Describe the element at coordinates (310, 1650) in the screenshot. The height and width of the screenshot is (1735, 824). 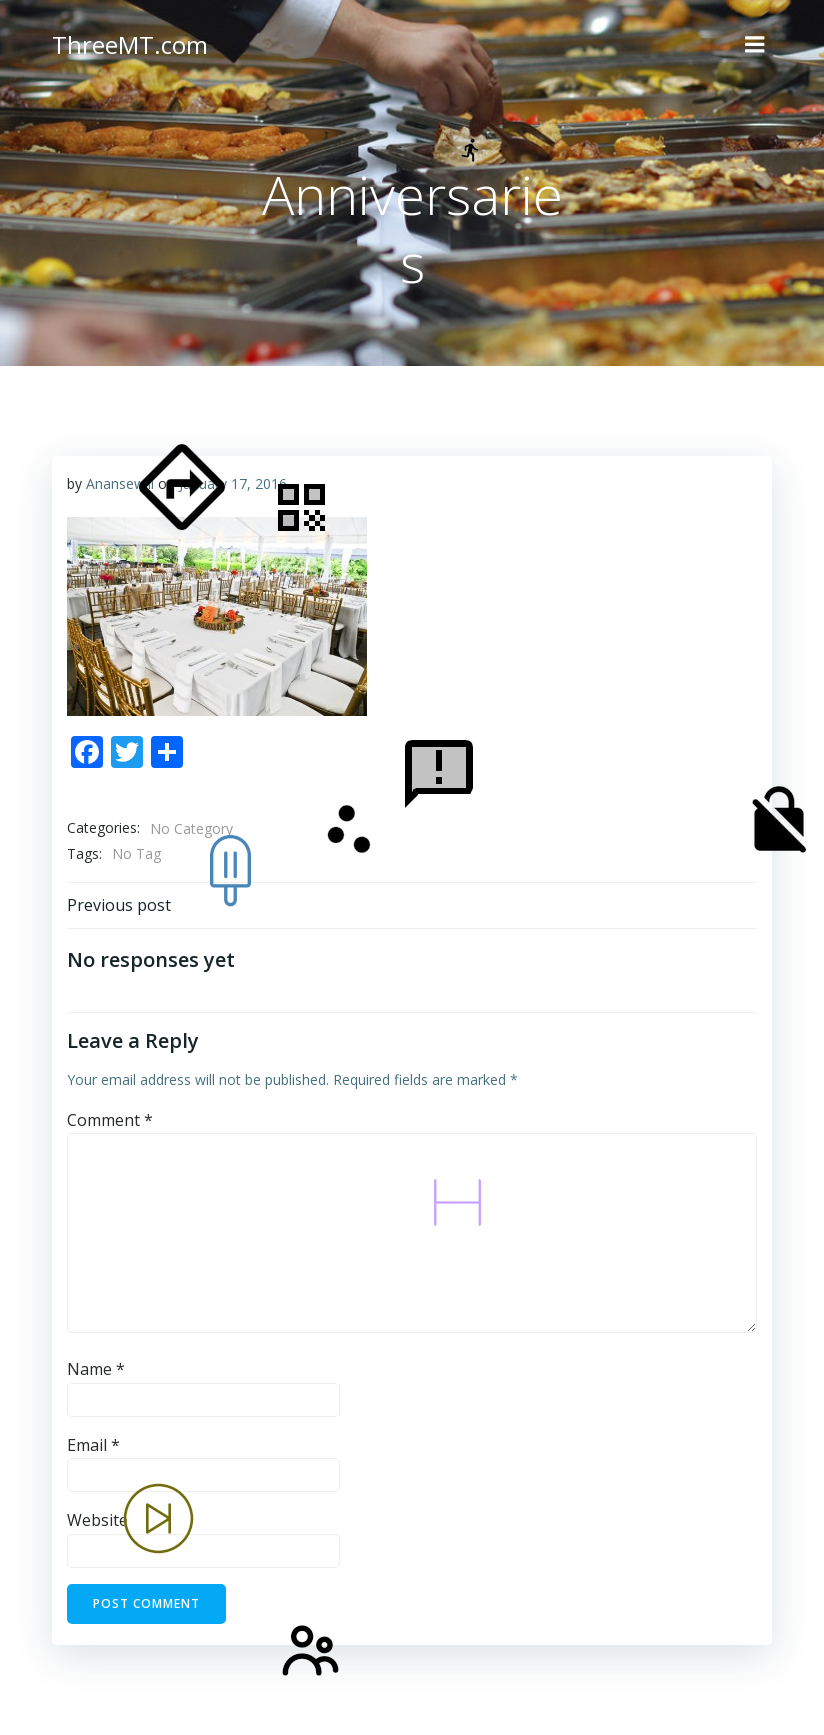
I see `view contacts or friends list` at that location.